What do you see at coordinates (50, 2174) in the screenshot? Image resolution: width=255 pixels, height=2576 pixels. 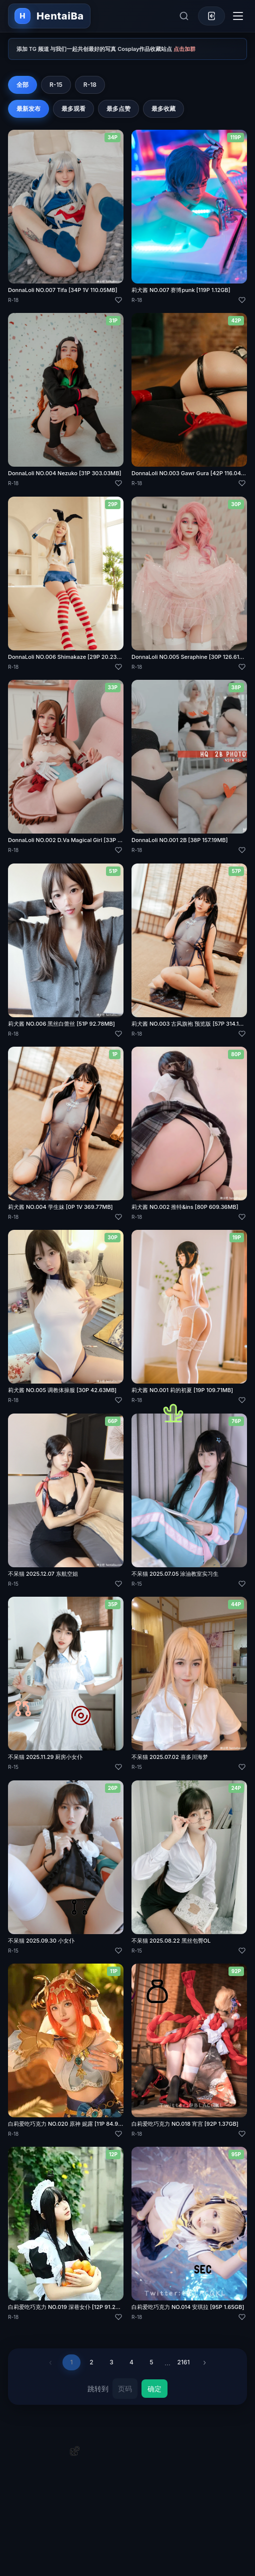 I see `indicates bathroom or bathing facilities` at bounding box center [50, 2174].